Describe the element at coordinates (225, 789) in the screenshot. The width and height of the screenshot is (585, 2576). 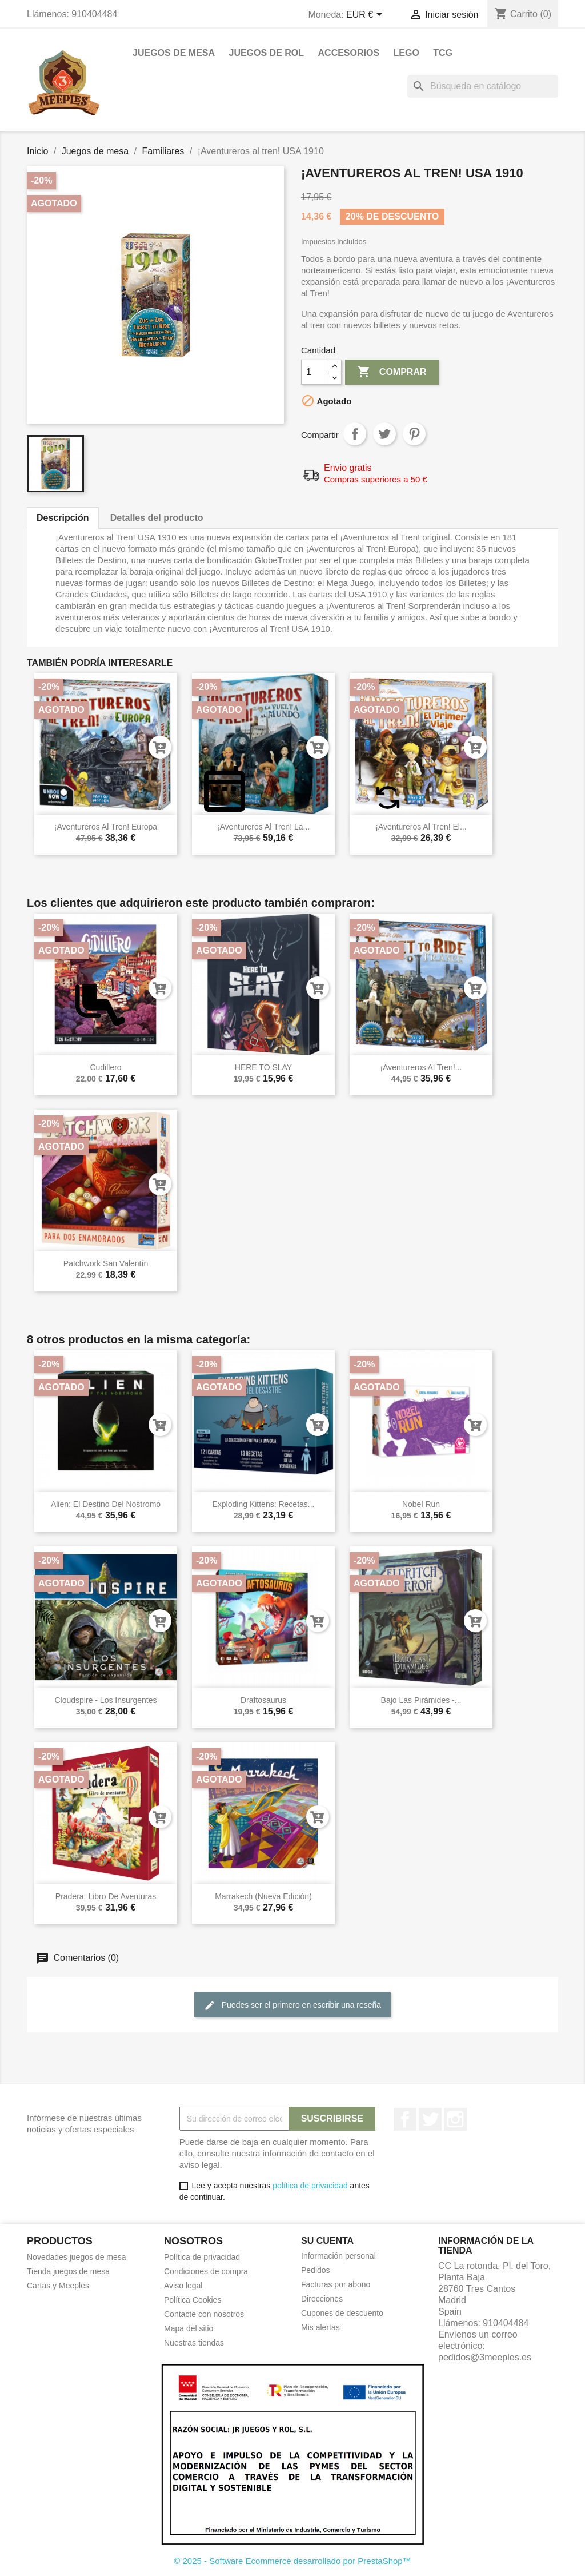
I see `select a date range` at that location.